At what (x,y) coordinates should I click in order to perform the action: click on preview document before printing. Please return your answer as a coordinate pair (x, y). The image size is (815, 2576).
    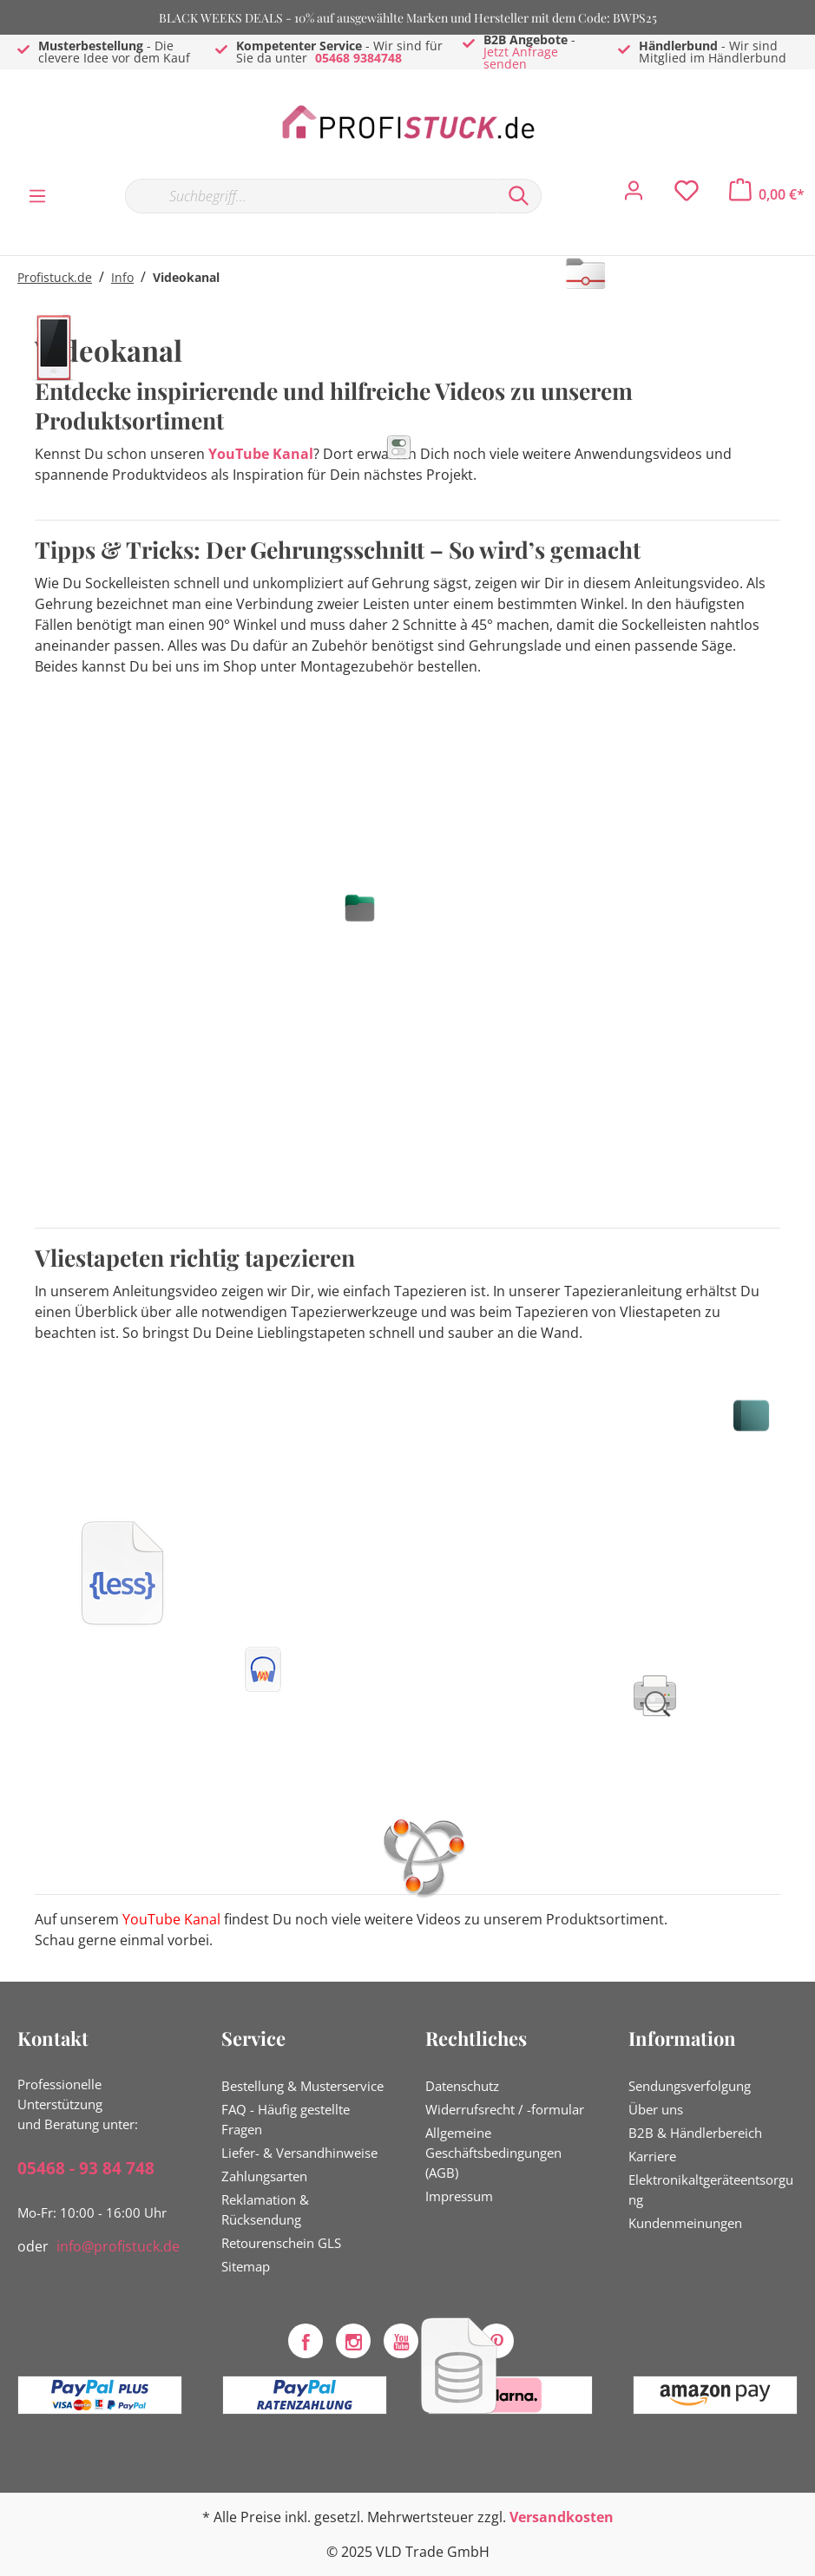
    Looking at the image, I should click on (654, 1695).